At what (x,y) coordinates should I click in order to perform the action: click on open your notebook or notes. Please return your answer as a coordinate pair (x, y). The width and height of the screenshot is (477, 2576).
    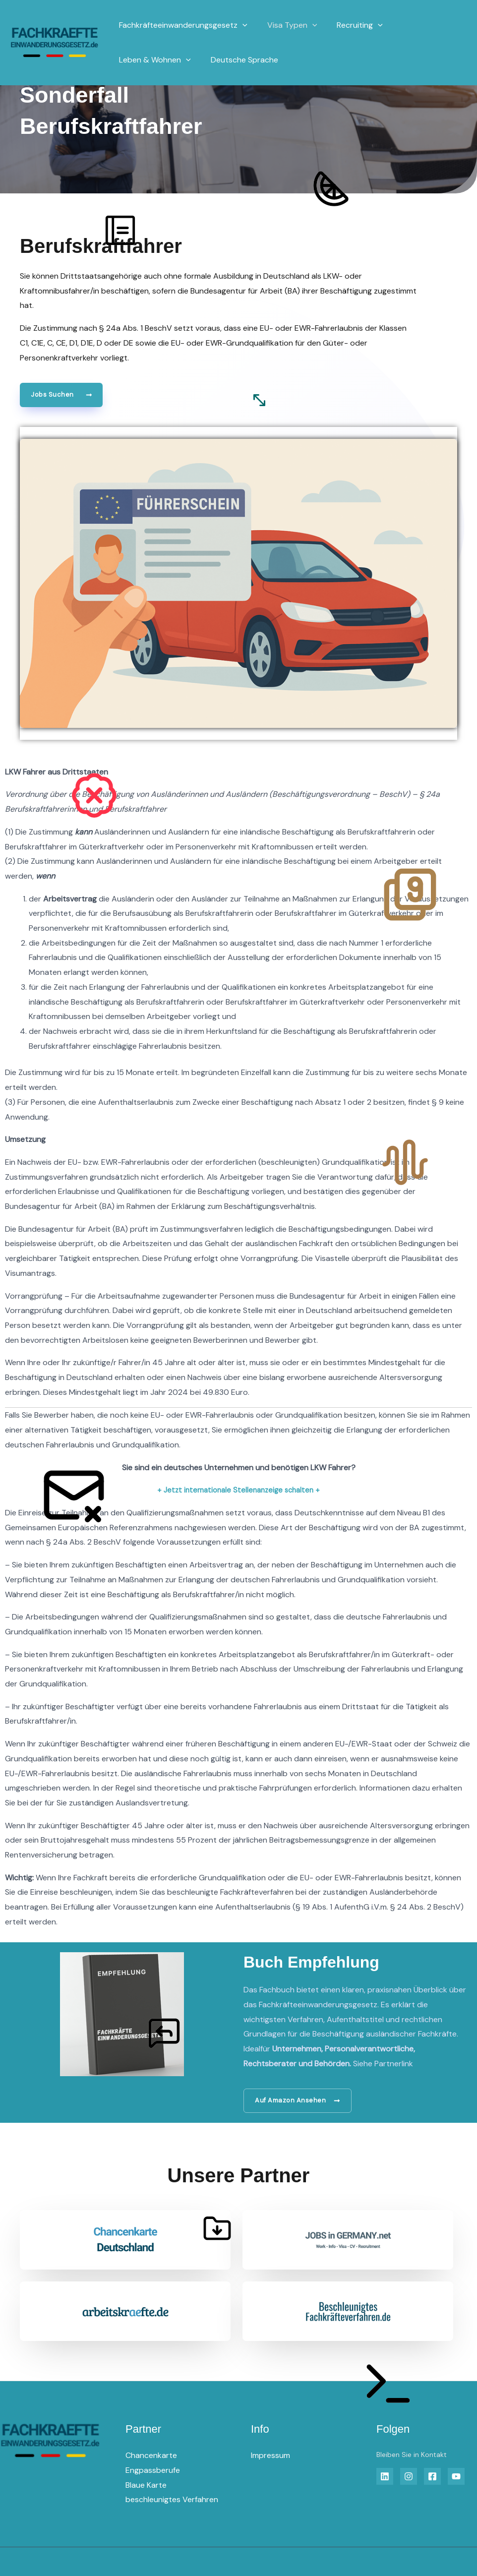
    Looking at the image, I should click on (120, 230).